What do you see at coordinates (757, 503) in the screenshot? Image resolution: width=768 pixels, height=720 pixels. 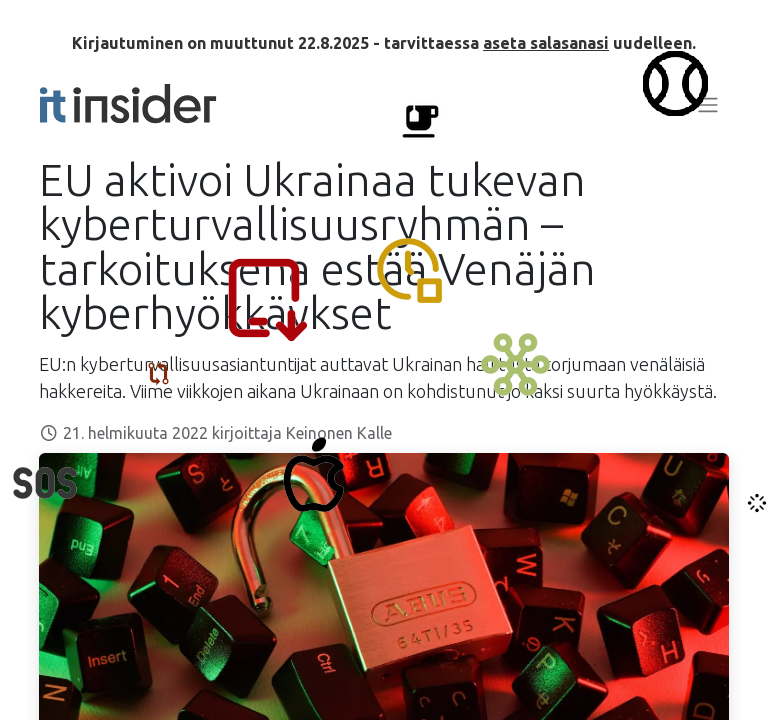 I see `open steam gaming platform` at bounding box center [757, 503].